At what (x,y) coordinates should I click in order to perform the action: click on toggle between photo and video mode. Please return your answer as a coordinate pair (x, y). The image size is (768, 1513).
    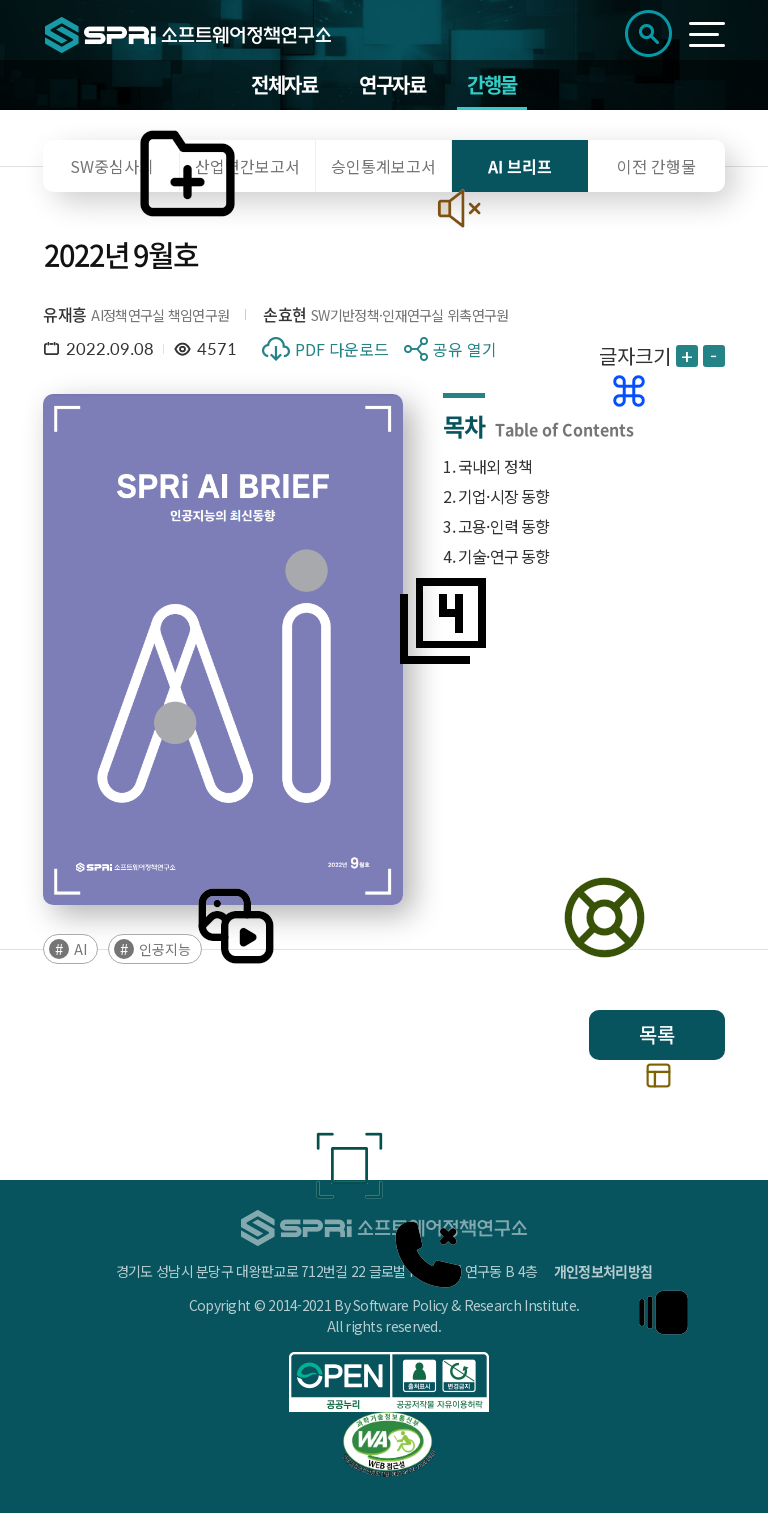
    Looking at the image, I should click on (236, 926).